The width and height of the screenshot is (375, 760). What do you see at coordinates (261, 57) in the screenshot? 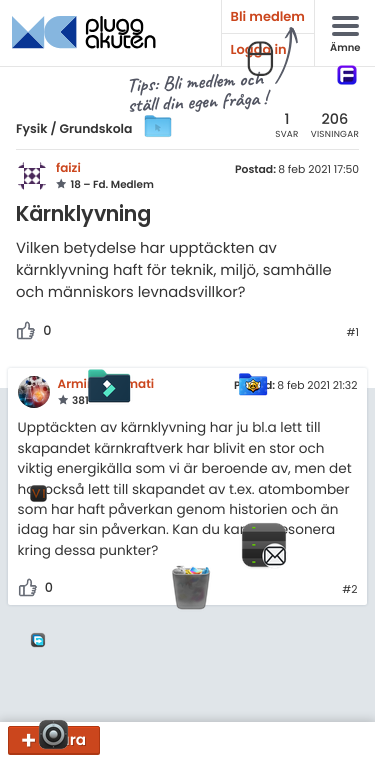
I see `mouse input device settings` at bounding box center [261, 57].